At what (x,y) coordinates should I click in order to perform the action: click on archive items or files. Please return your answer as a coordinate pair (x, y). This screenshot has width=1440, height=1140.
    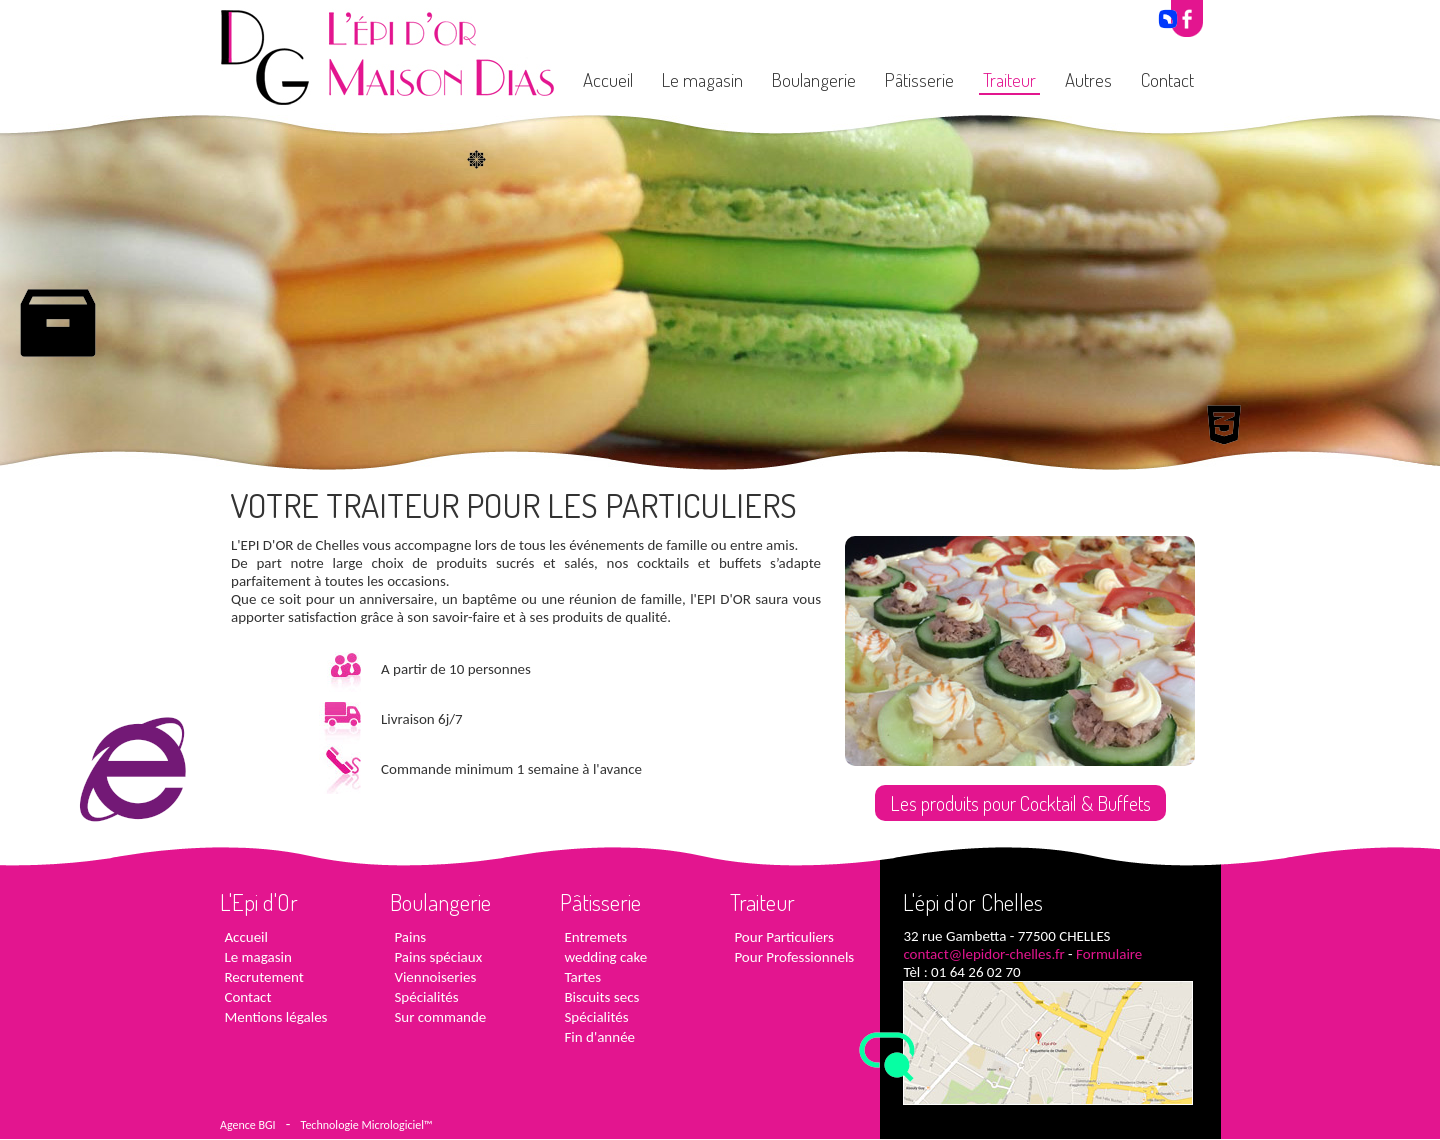
    Looking at the image, I should click on (58, 323).